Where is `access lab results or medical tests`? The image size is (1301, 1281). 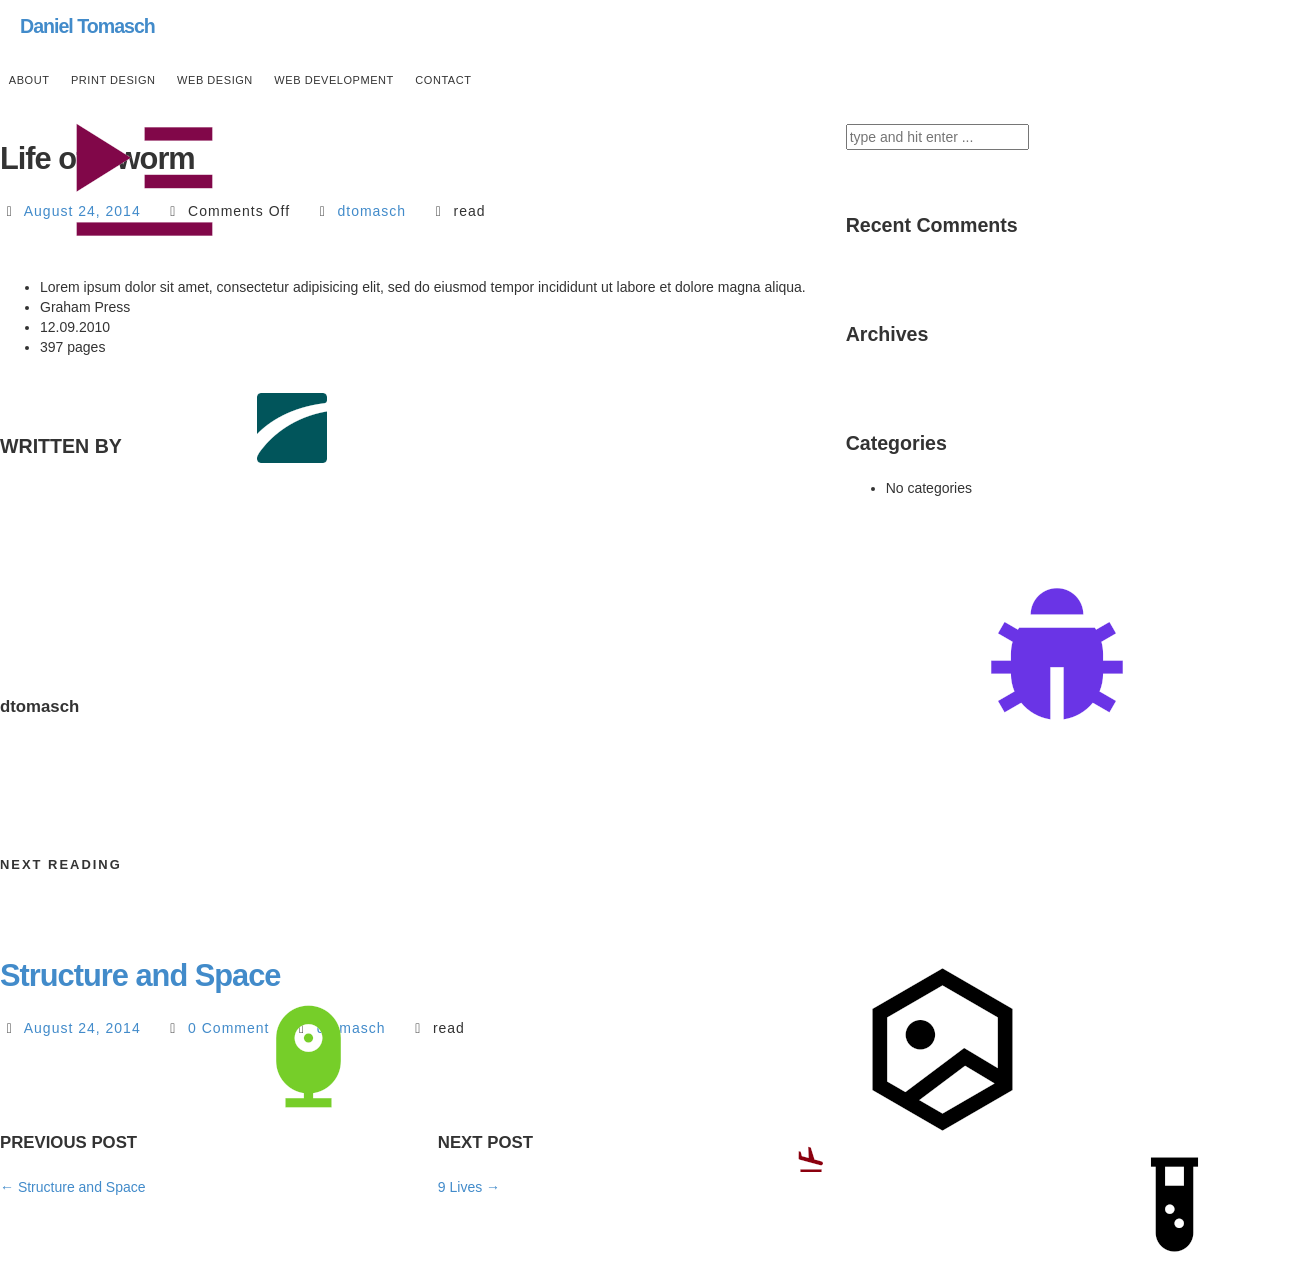 access lab results or medical tests is located at coordinates (1174, 1204).